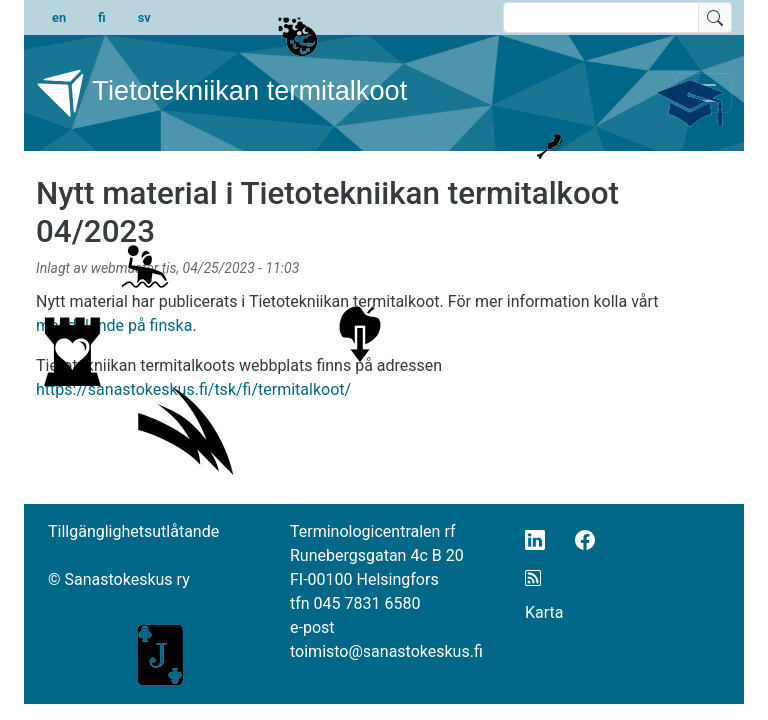  What do you see at coordinates (549, 146) in the screenshot?
I see `food or hunger indicator in a game` at bounding box center [549, 146].